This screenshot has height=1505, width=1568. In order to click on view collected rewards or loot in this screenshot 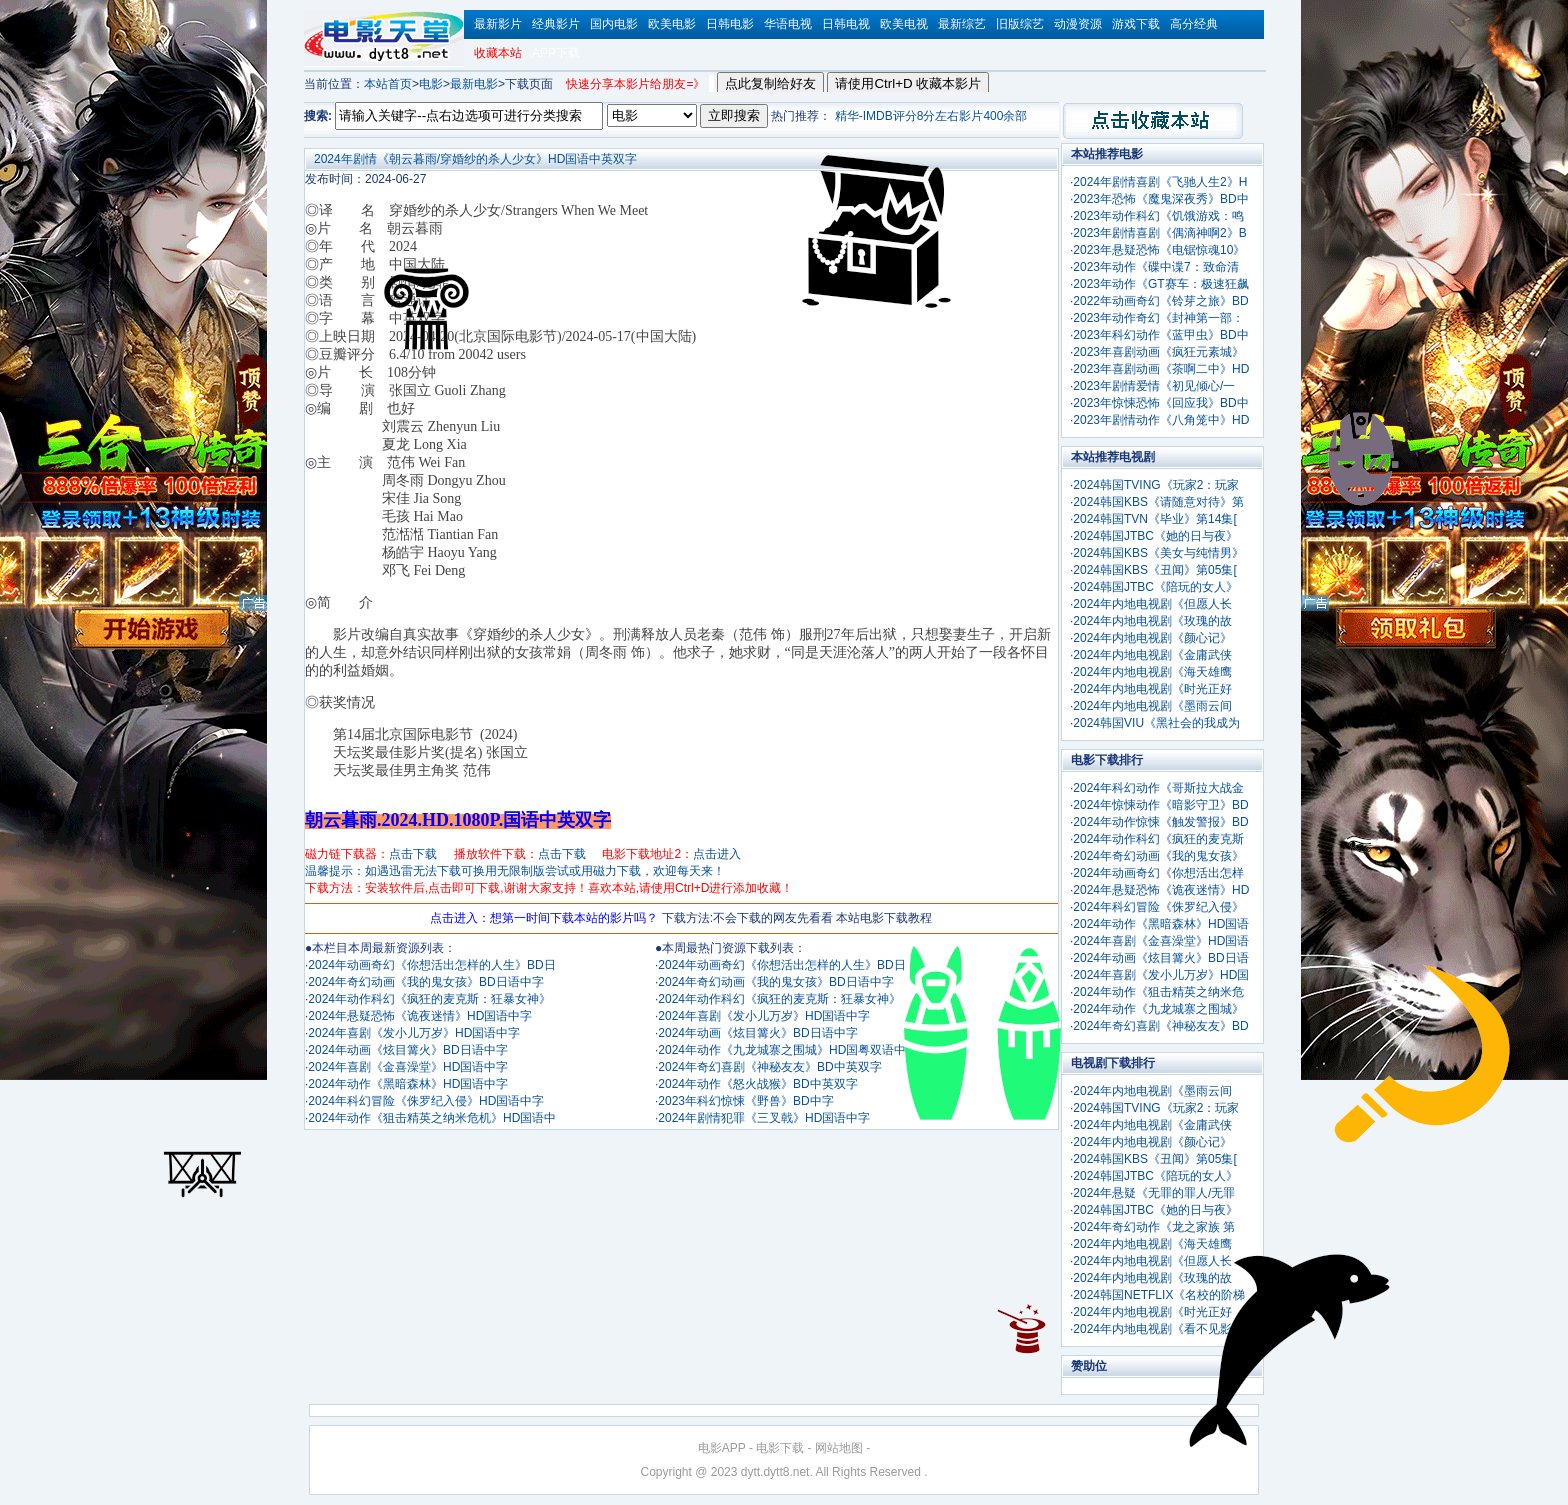, I will do `click(876, 231)`.